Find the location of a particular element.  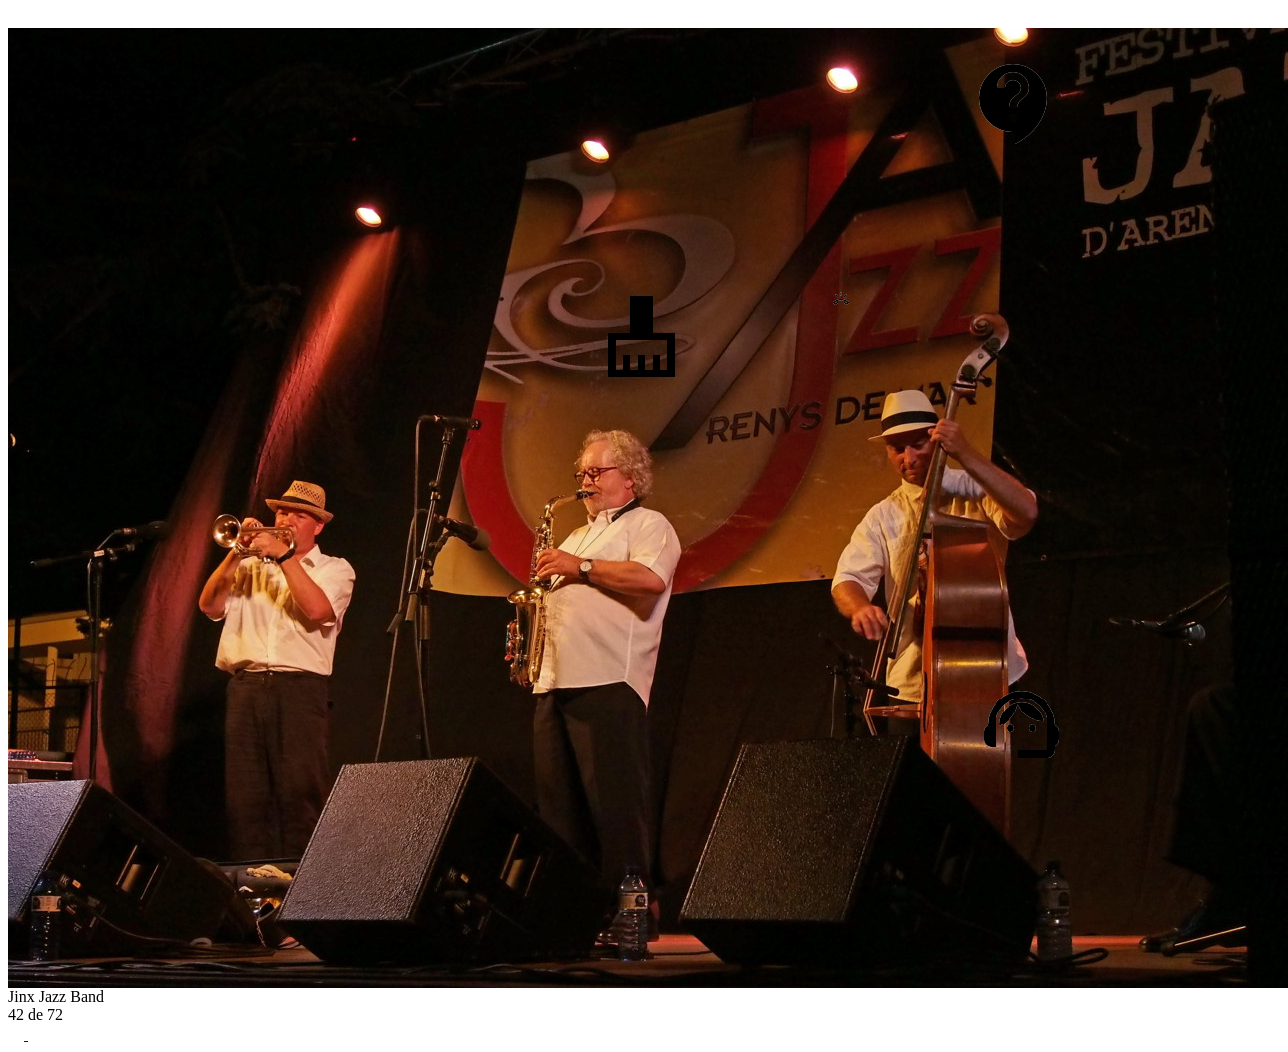

incoming call ringing is located at coordinates (841, 299).